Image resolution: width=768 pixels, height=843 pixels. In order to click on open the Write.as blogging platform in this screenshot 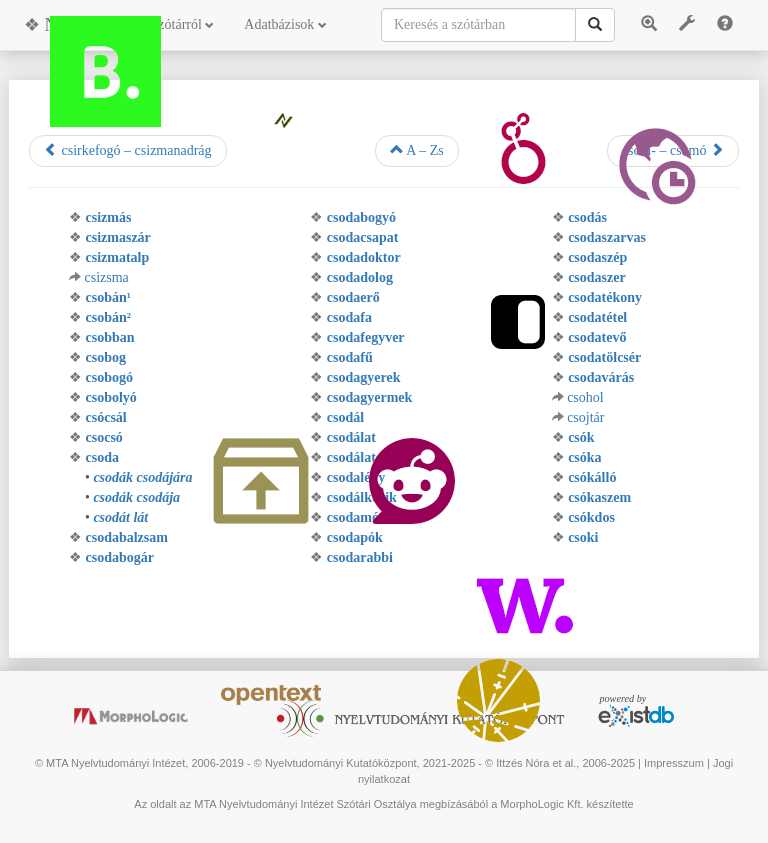, I will do `click(525, 606)`.